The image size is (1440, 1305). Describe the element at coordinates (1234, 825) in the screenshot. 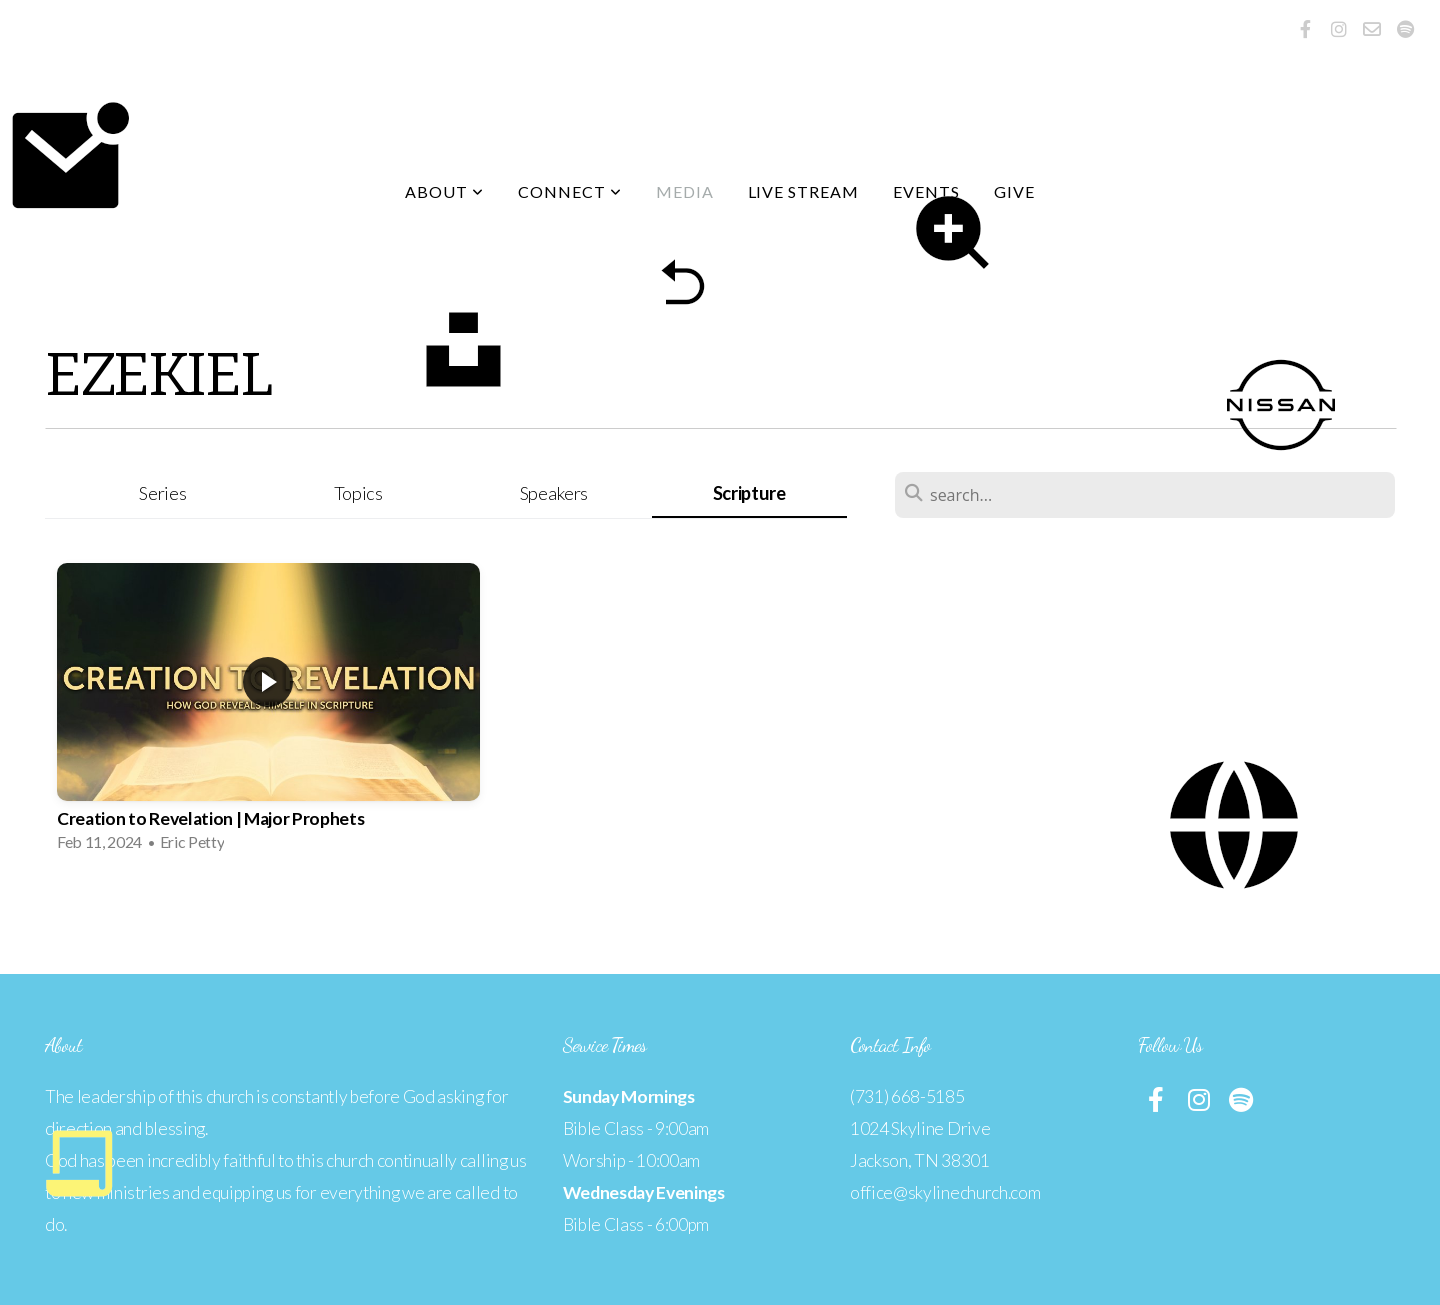

I see `access global or international settings` at that location.